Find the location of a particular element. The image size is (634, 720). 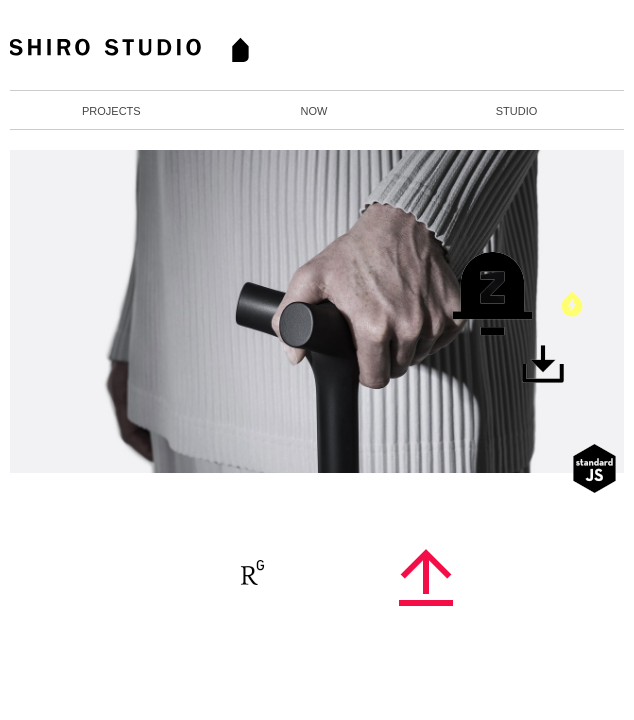

download a file to your device is located at coordinates (543, 364).